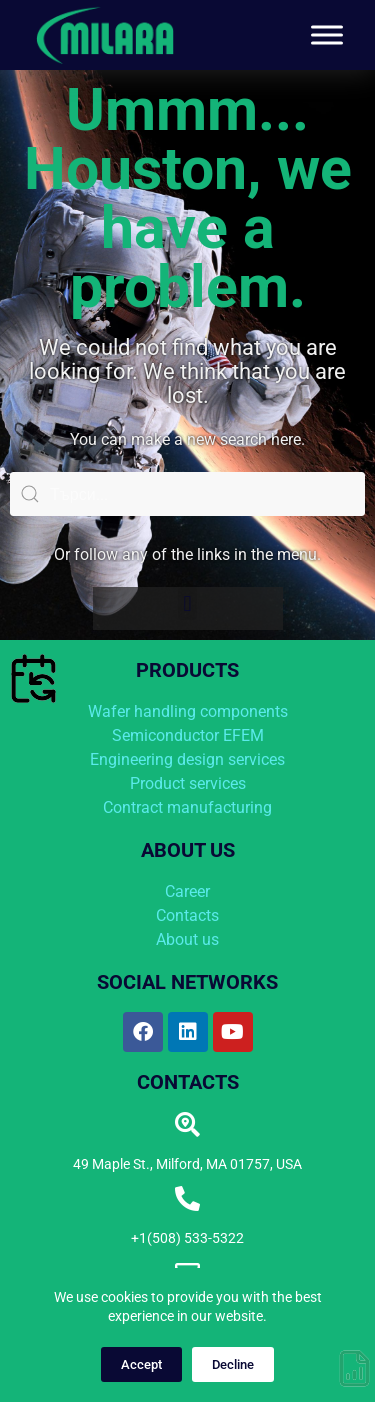  What do you see at coordinates (354, 1368) in the screenshot?
I see `view file with growth analytics` at bounding box center [354, 1368].